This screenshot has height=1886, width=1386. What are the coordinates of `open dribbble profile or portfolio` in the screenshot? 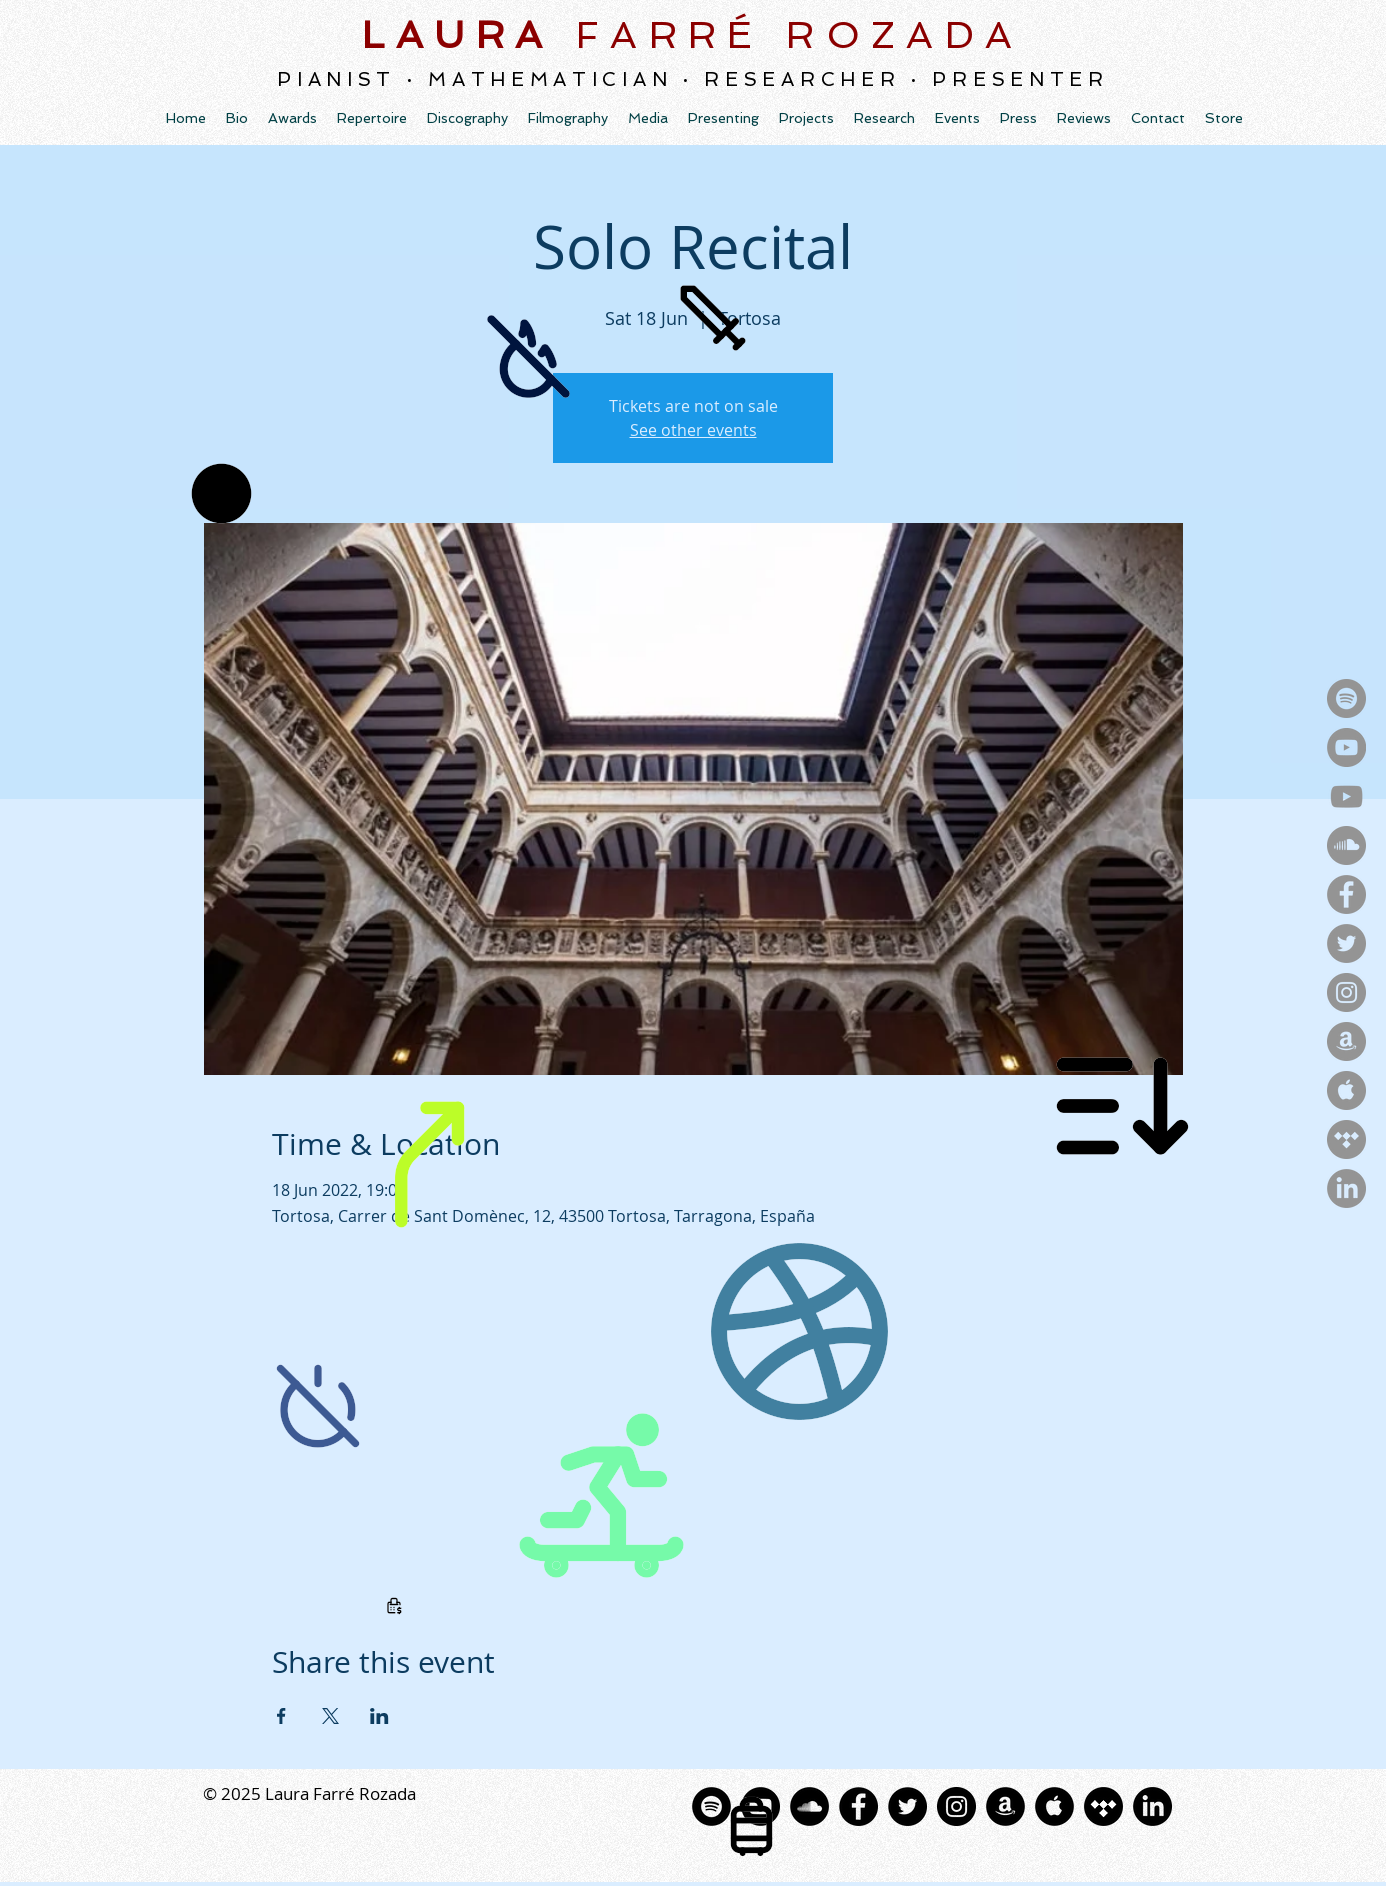 It's located at (799, 1331).